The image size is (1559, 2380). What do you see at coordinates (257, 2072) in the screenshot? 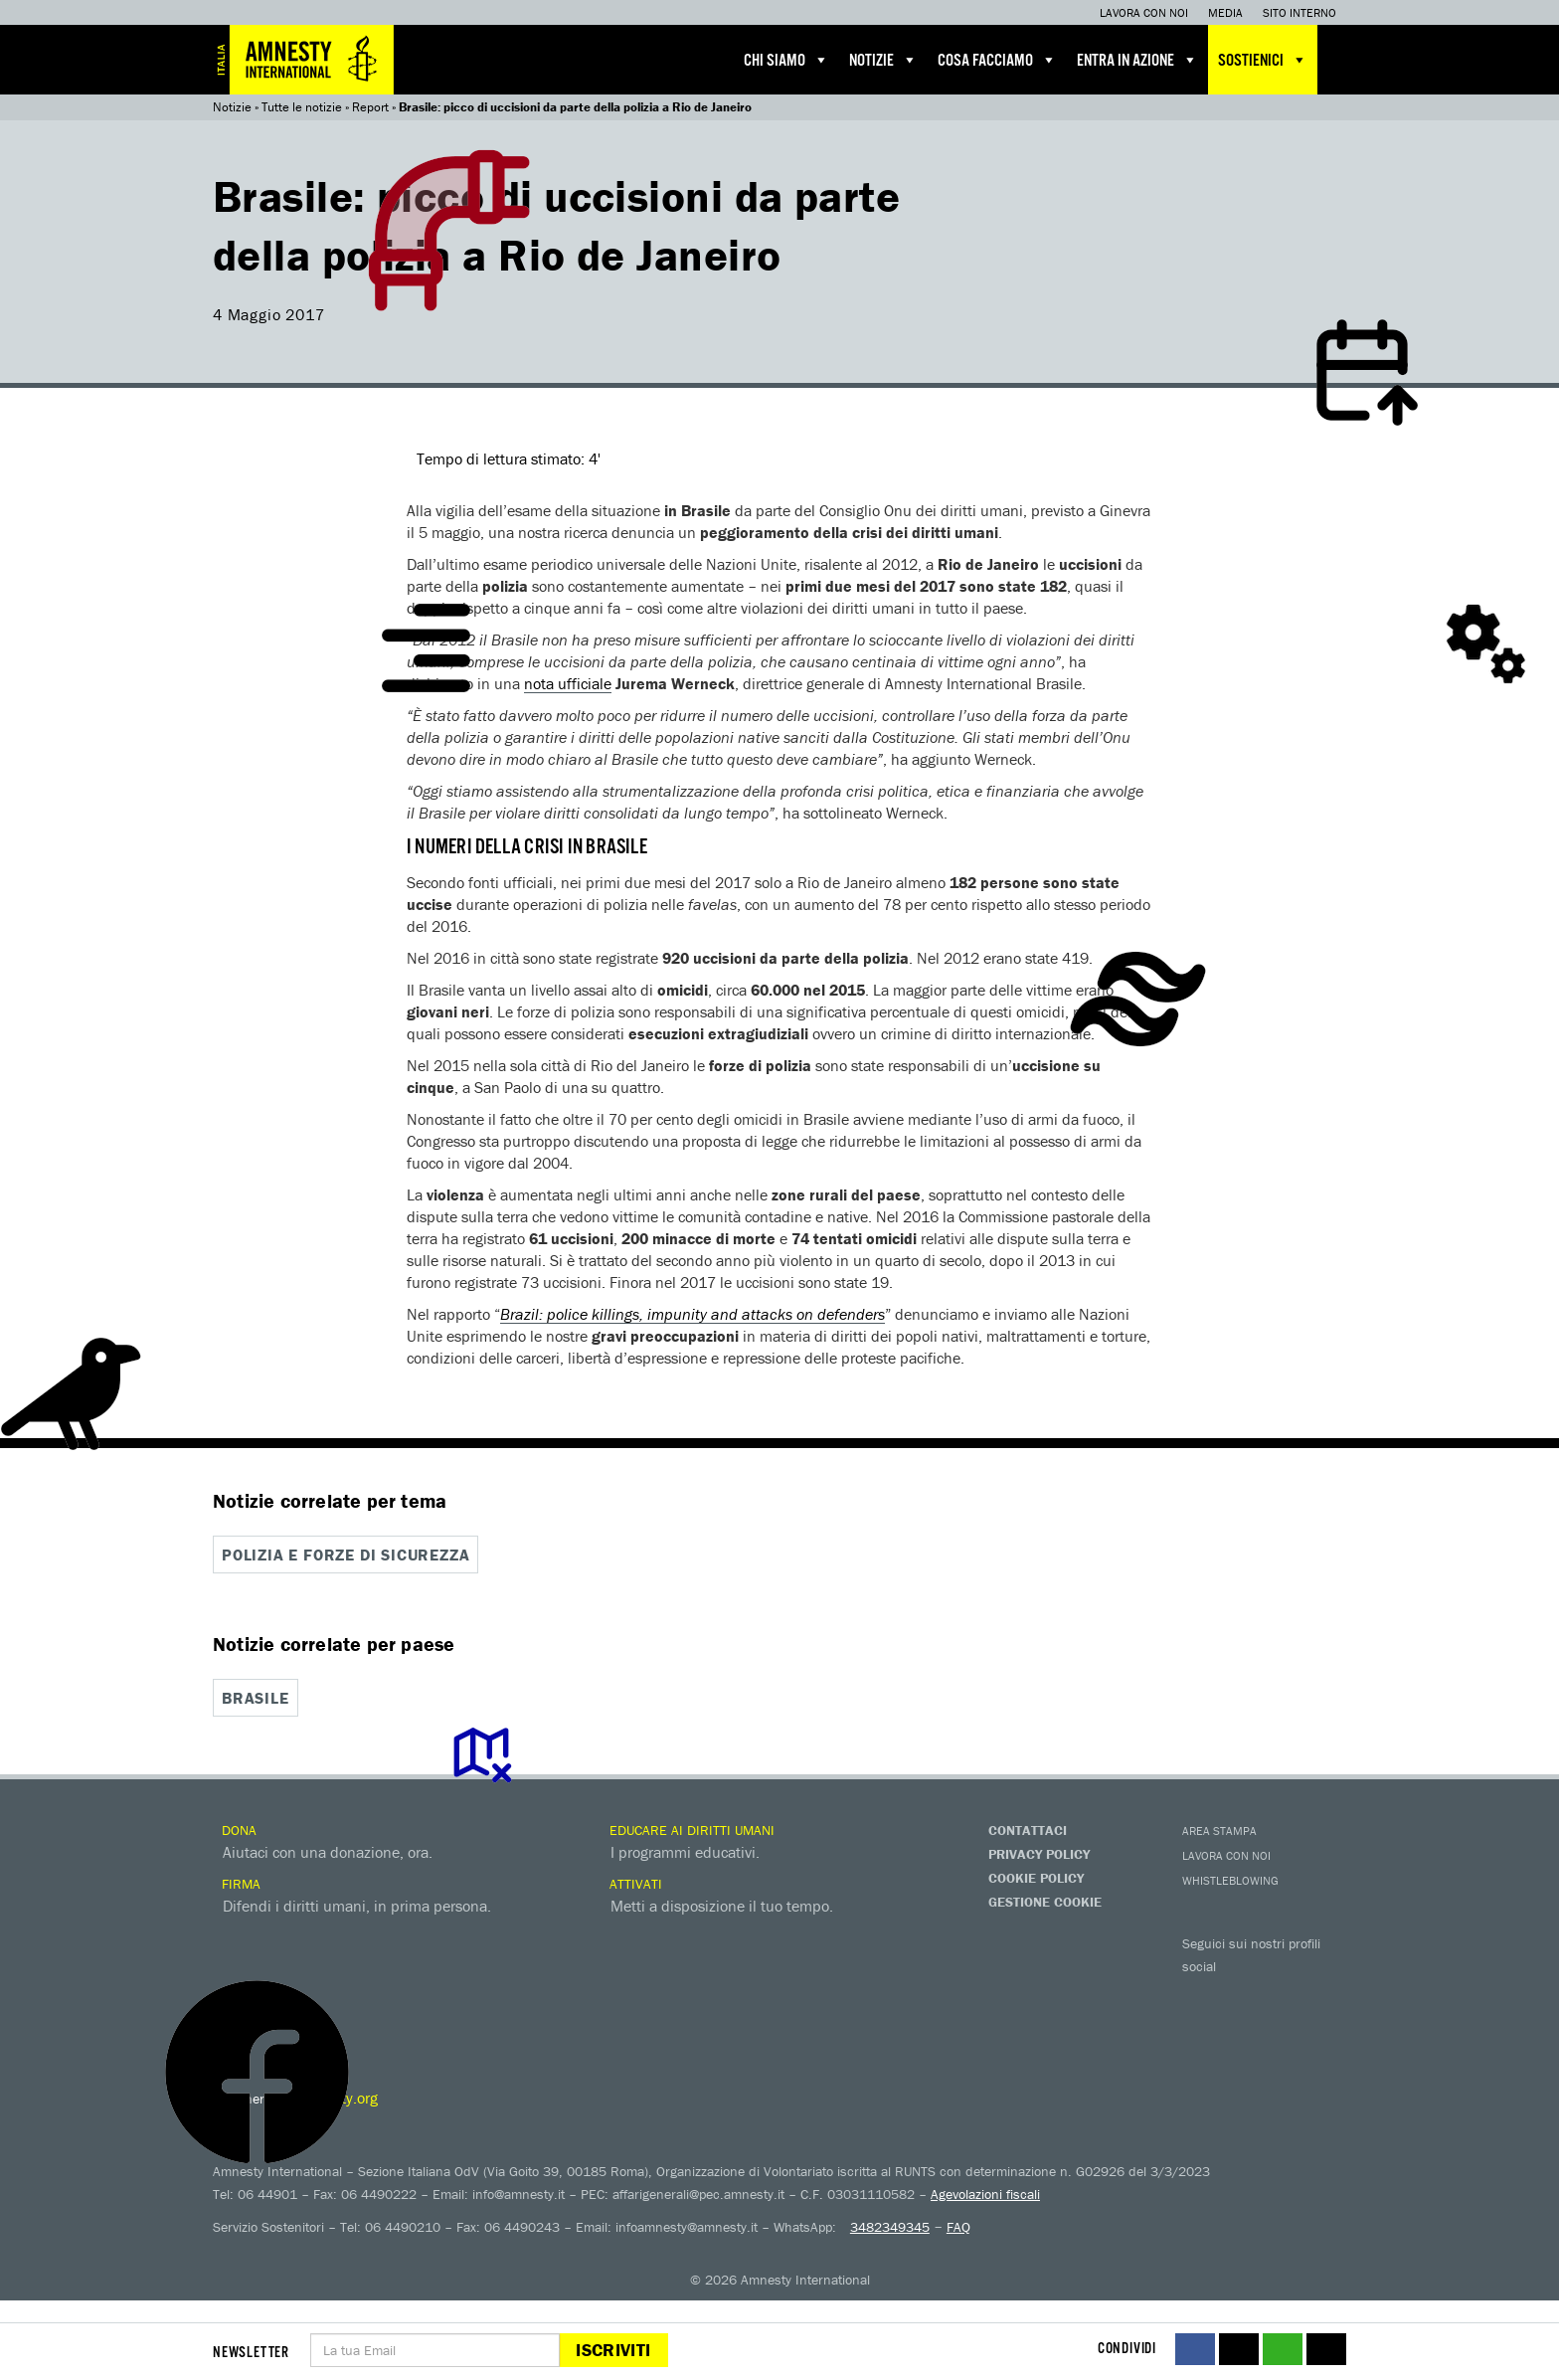
I see `open Facebook app` at bounding box center [257, 2072].